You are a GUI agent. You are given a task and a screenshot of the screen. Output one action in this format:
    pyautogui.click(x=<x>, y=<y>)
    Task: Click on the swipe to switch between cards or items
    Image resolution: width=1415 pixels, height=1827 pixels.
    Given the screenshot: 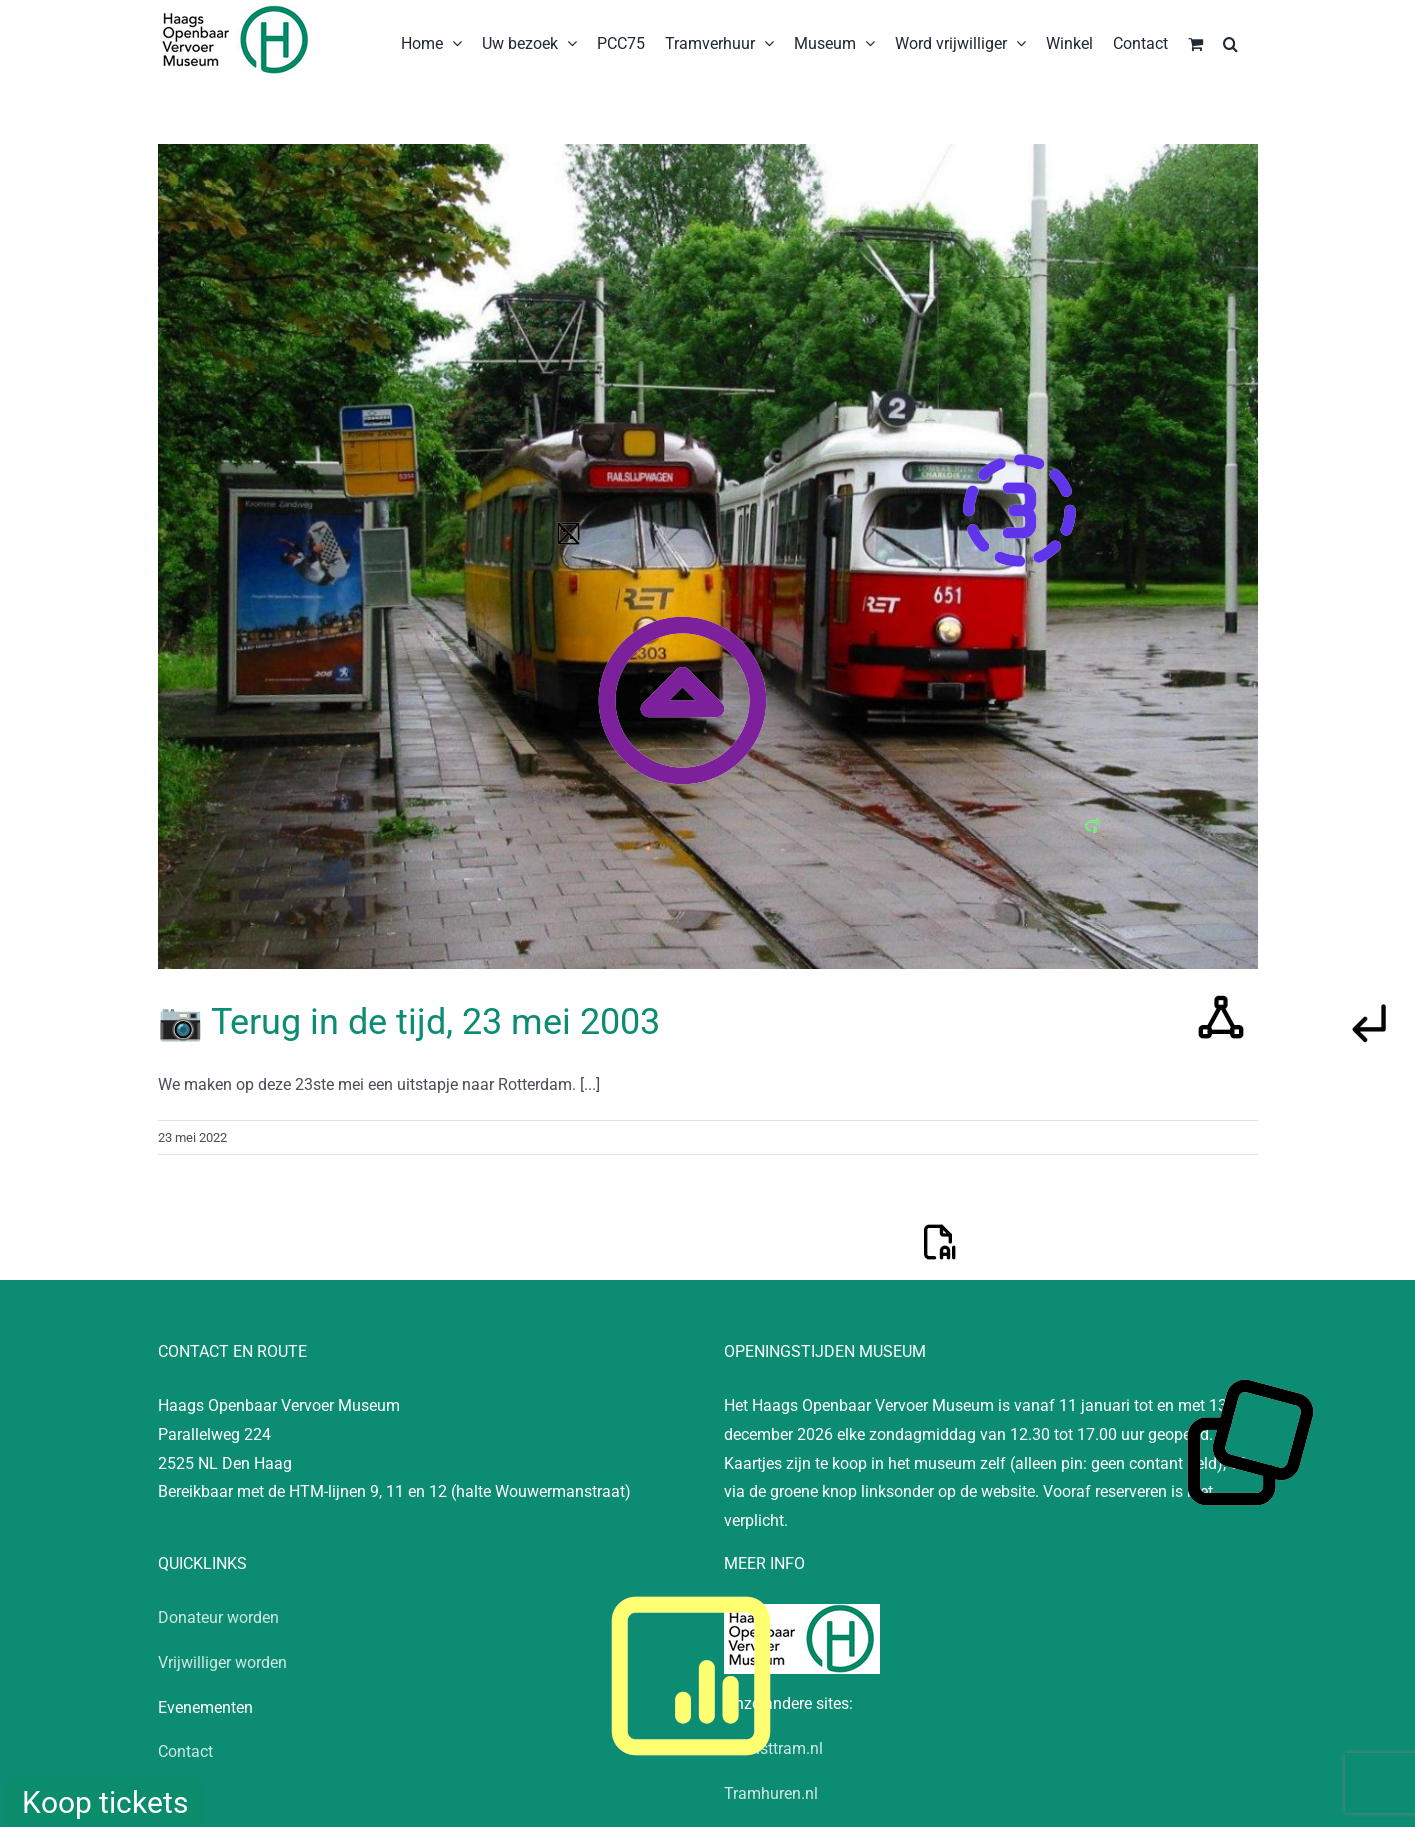 What is the action you would take?
    pyautogui.click(x=1250, y=1442)
    